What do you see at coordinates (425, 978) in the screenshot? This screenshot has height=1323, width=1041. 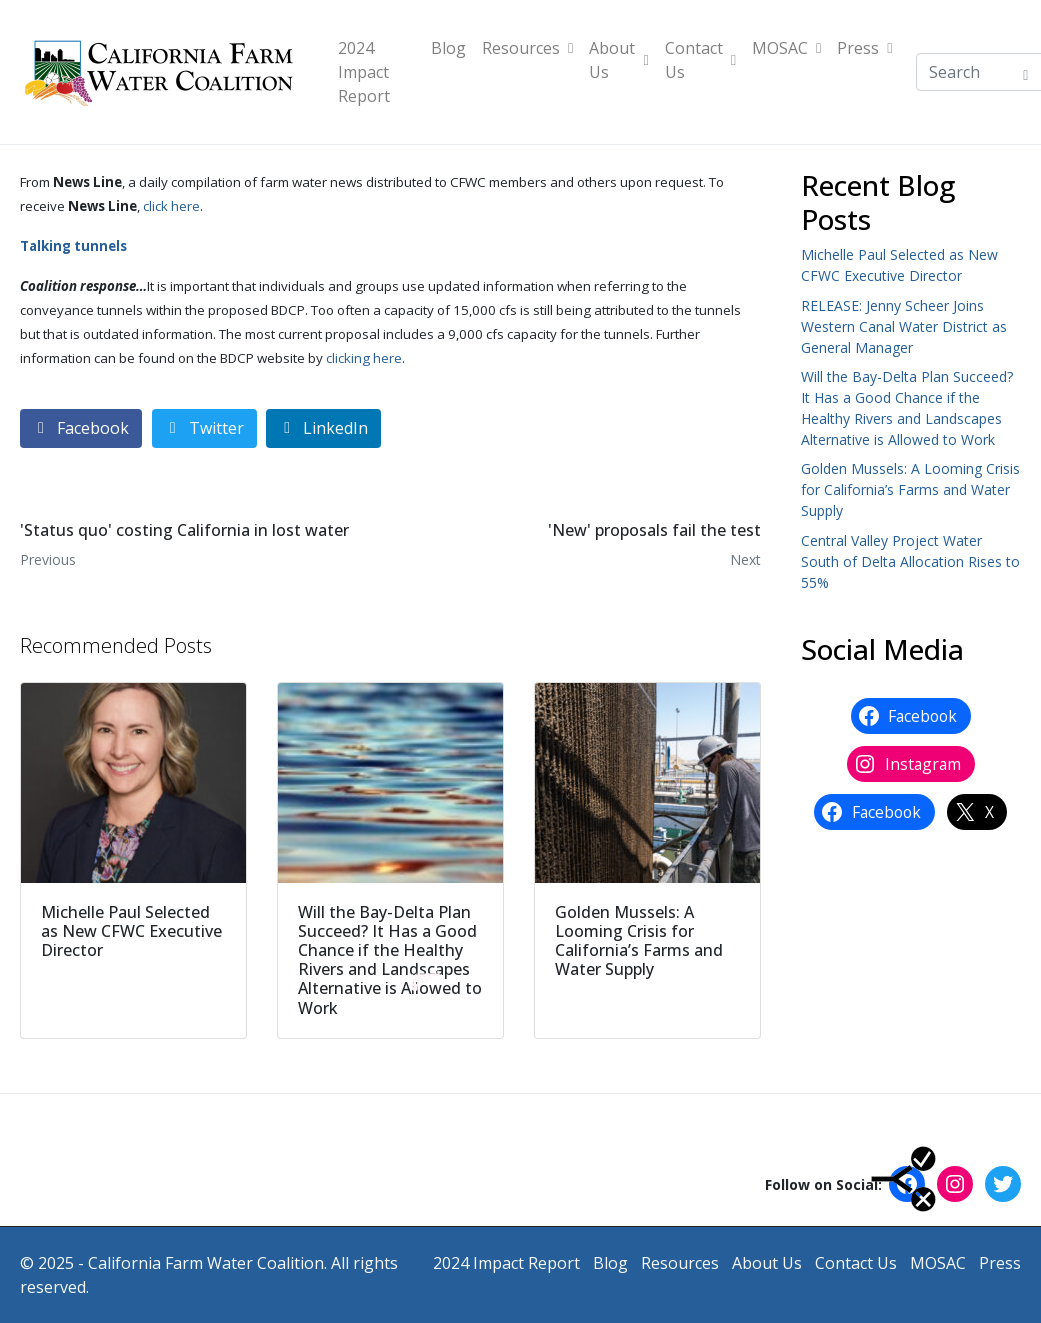 I see `access weapons inventory in a game` at bounding box center [425, 978].